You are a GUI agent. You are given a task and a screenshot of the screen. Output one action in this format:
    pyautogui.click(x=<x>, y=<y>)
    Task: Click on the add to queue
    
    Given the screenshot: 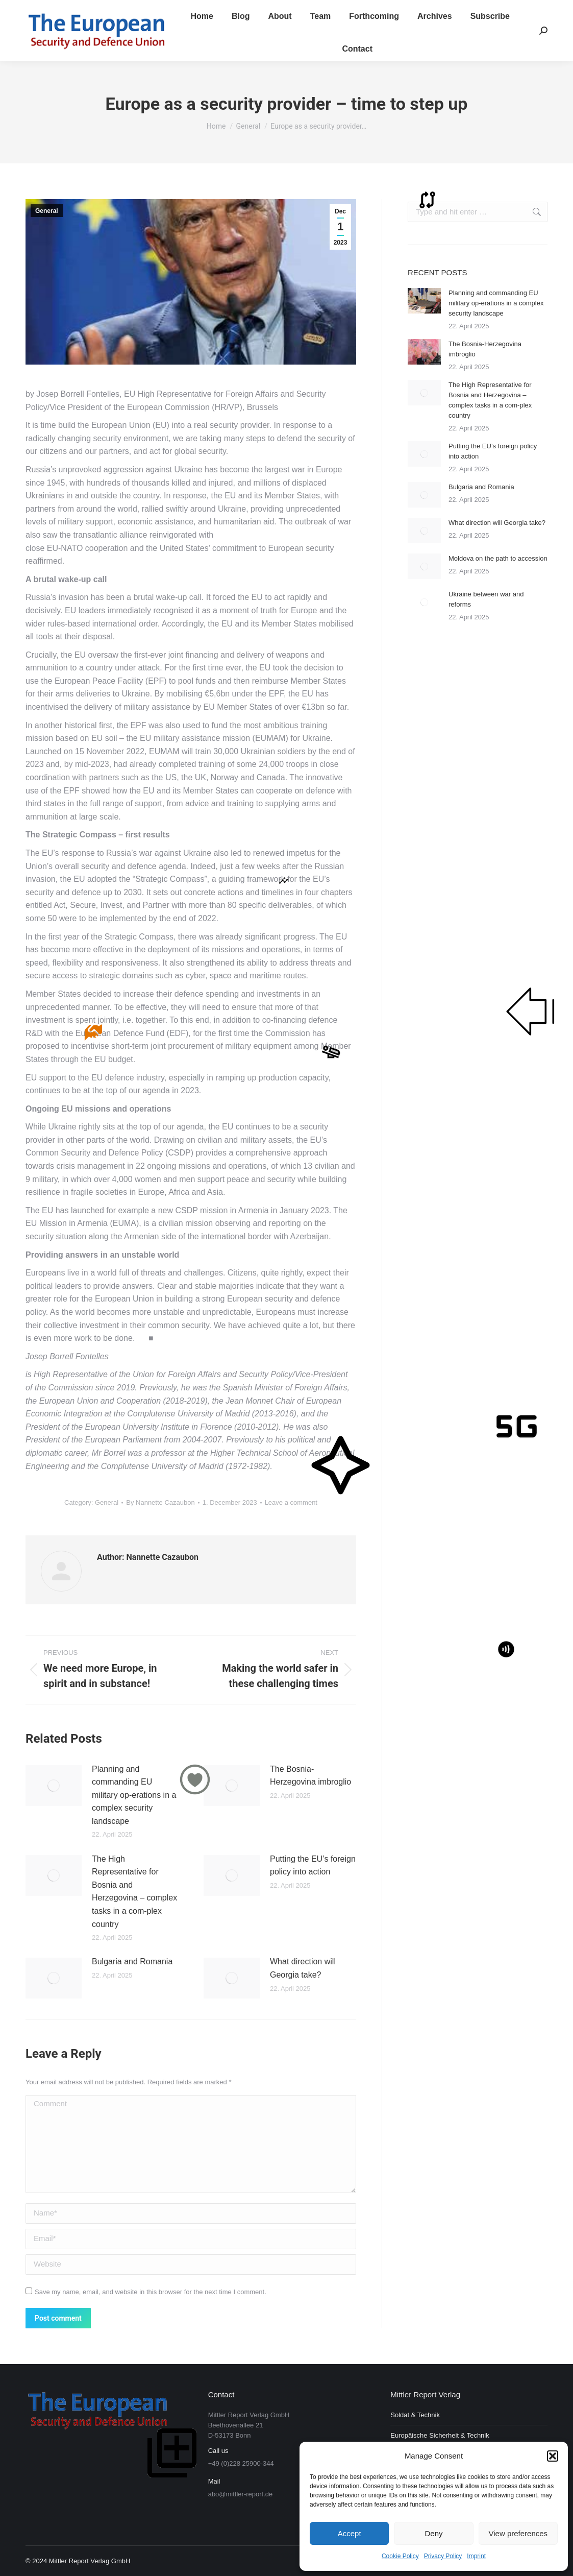 What is the action you would take?
    pyautogui.click(x=172, y=2453)
    